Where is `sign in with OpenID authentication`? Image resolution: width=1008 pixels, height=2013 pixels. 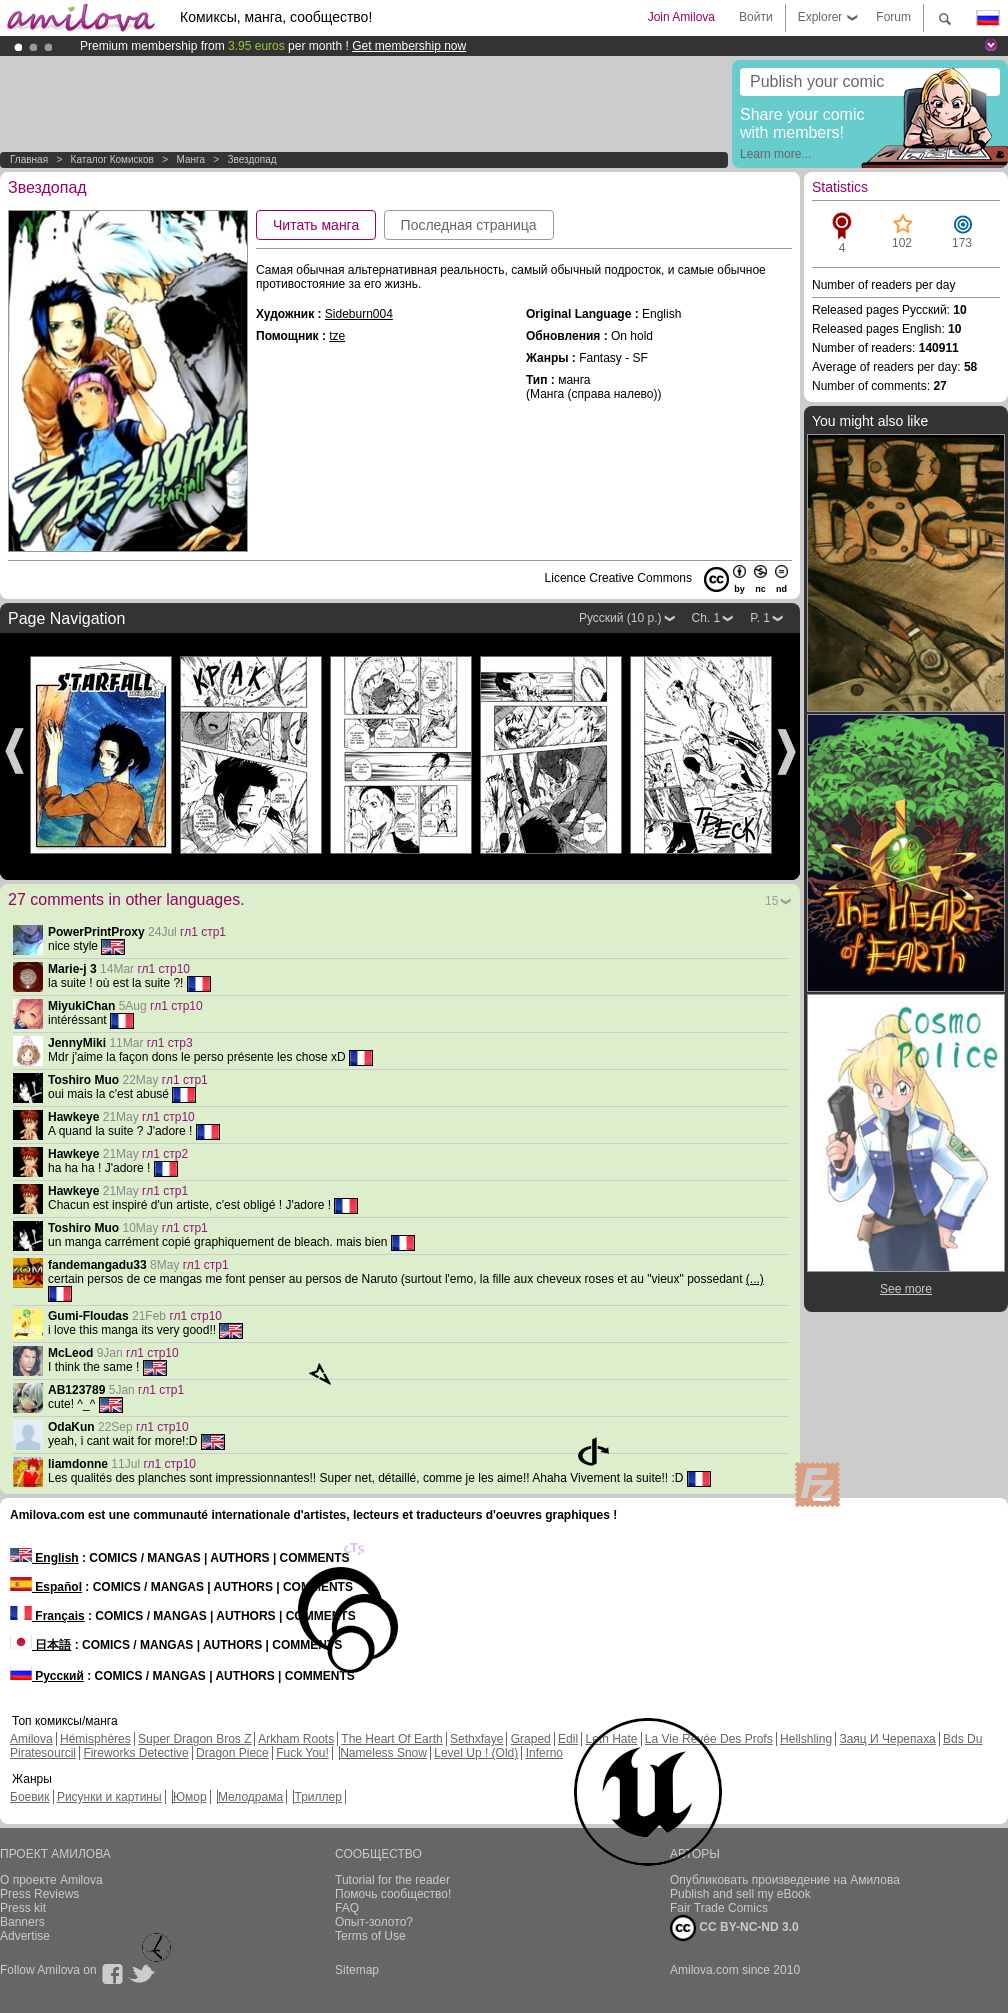
sign in with OpenID authentication is located at coordinates (593, 1451).